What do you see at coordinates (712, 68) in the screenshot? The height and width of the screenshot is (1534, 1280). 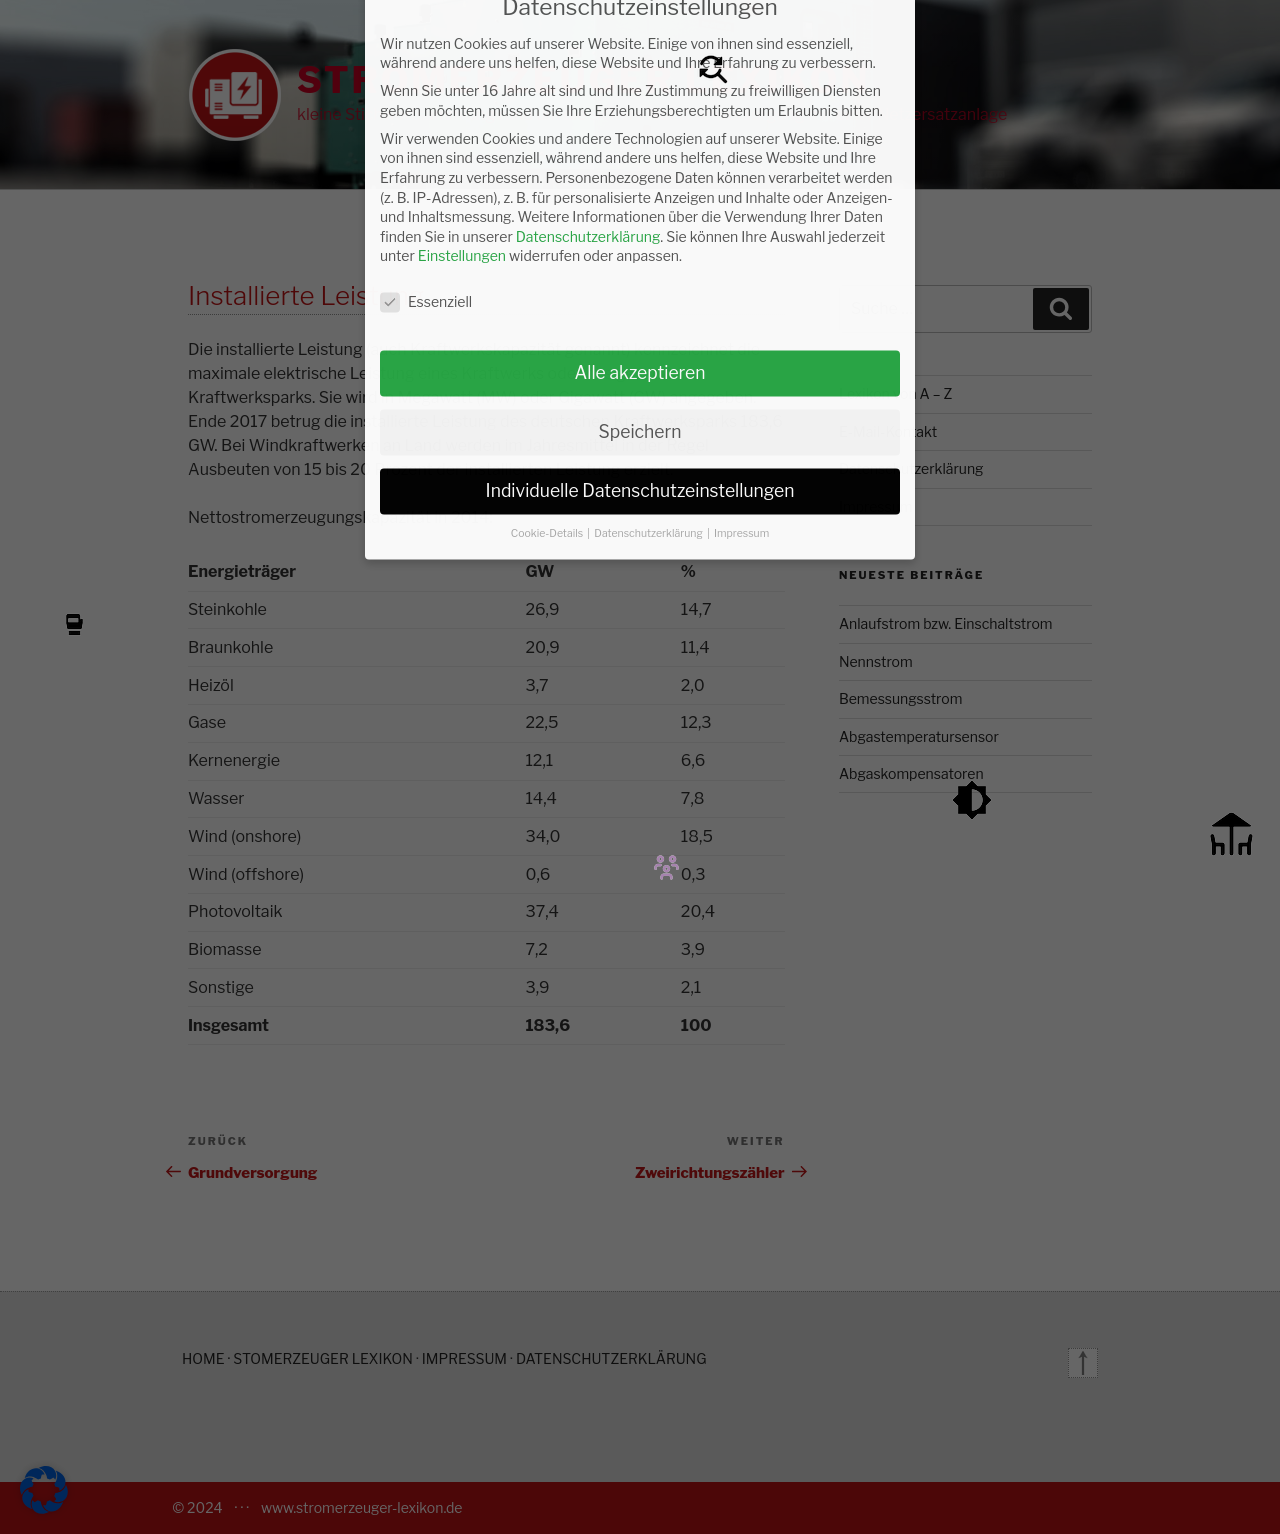 I see `find and replace text or content` at bounding box center [712, 68].